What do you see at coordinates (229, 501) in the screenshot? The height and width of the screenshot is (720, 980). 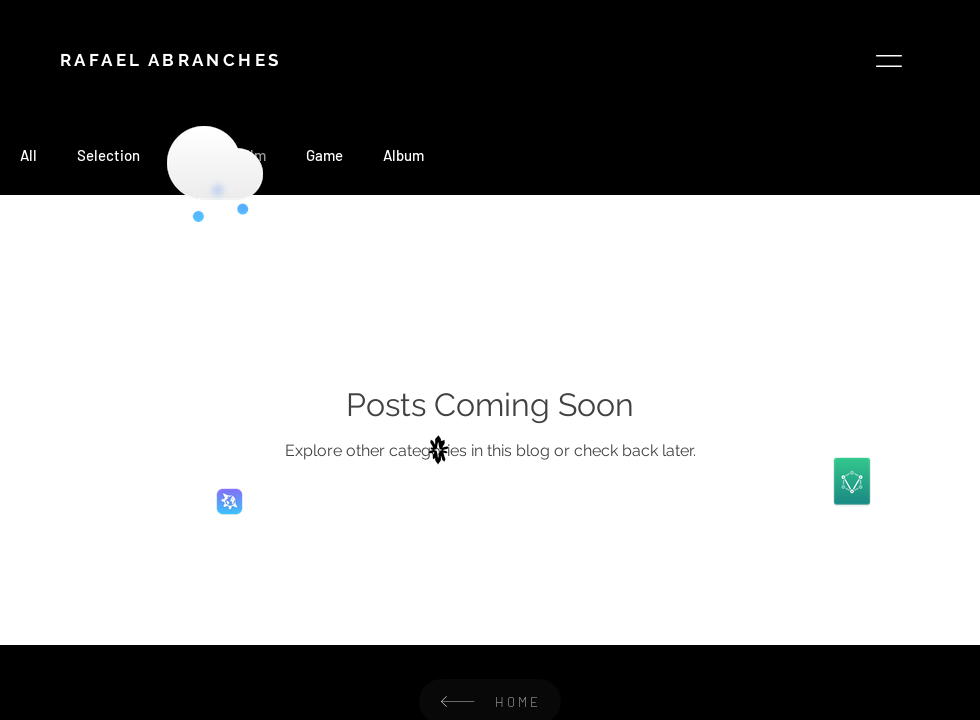 I see `launch konqueror web browser` at bounding box center [229, 501].